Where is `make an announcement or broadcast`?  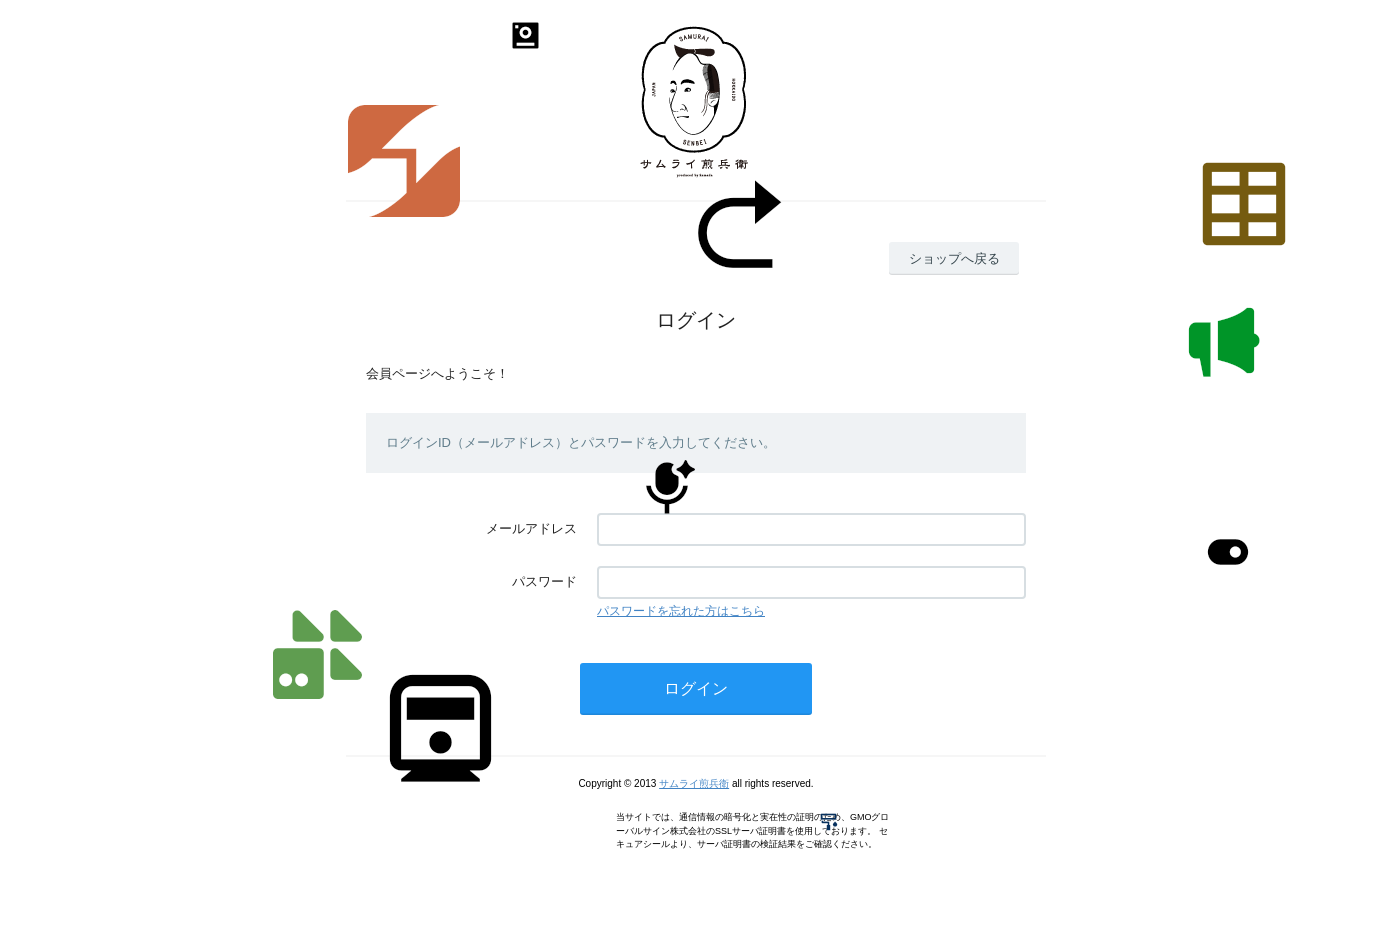 make an announcement or broadcast is located at coordinates (1221, 340).